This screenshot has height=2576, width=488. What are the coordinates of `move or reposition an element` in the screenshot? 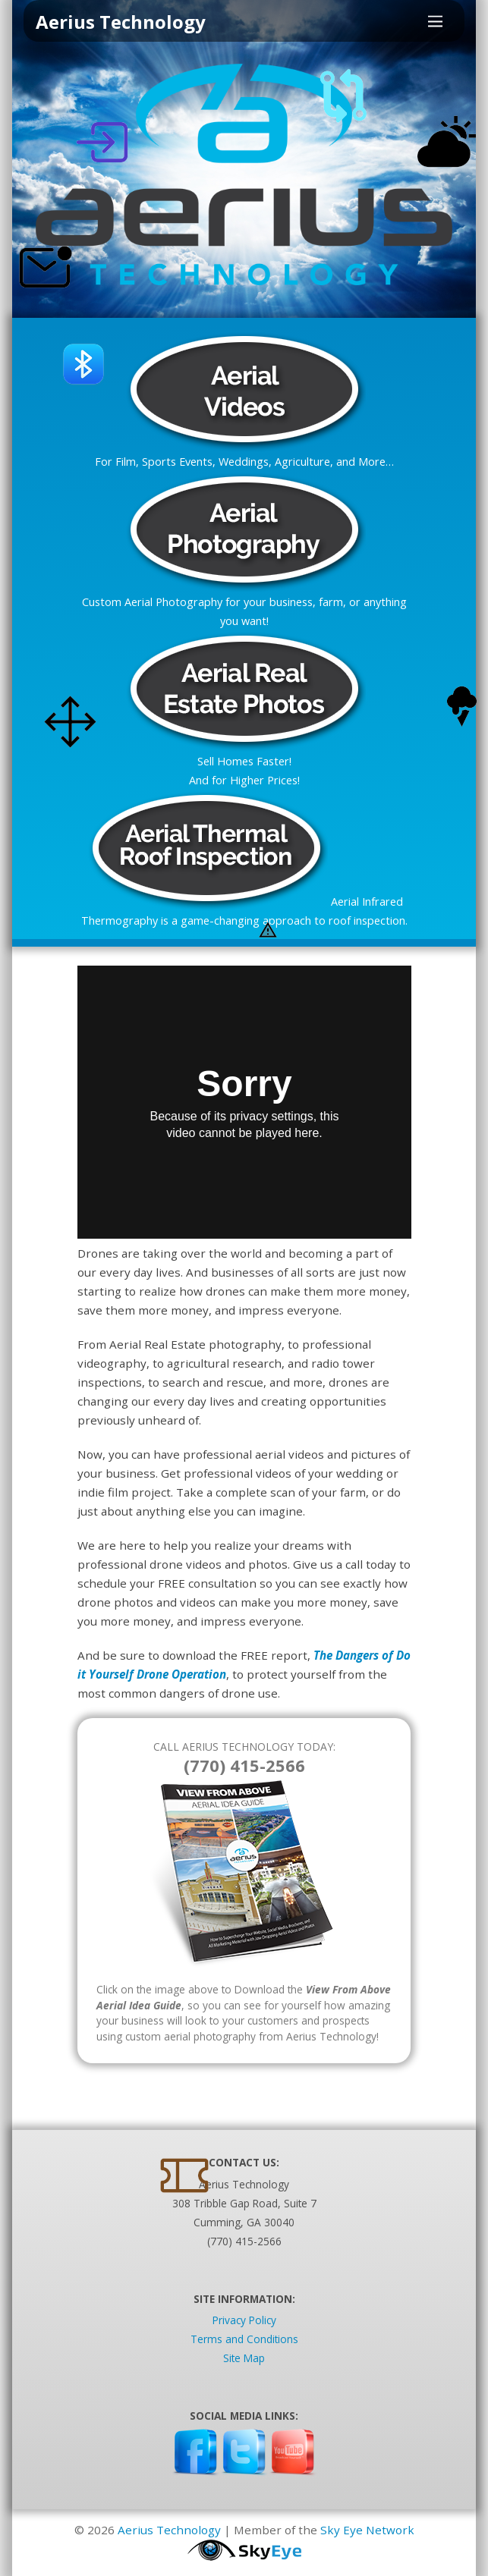 It's located at (70, 721).